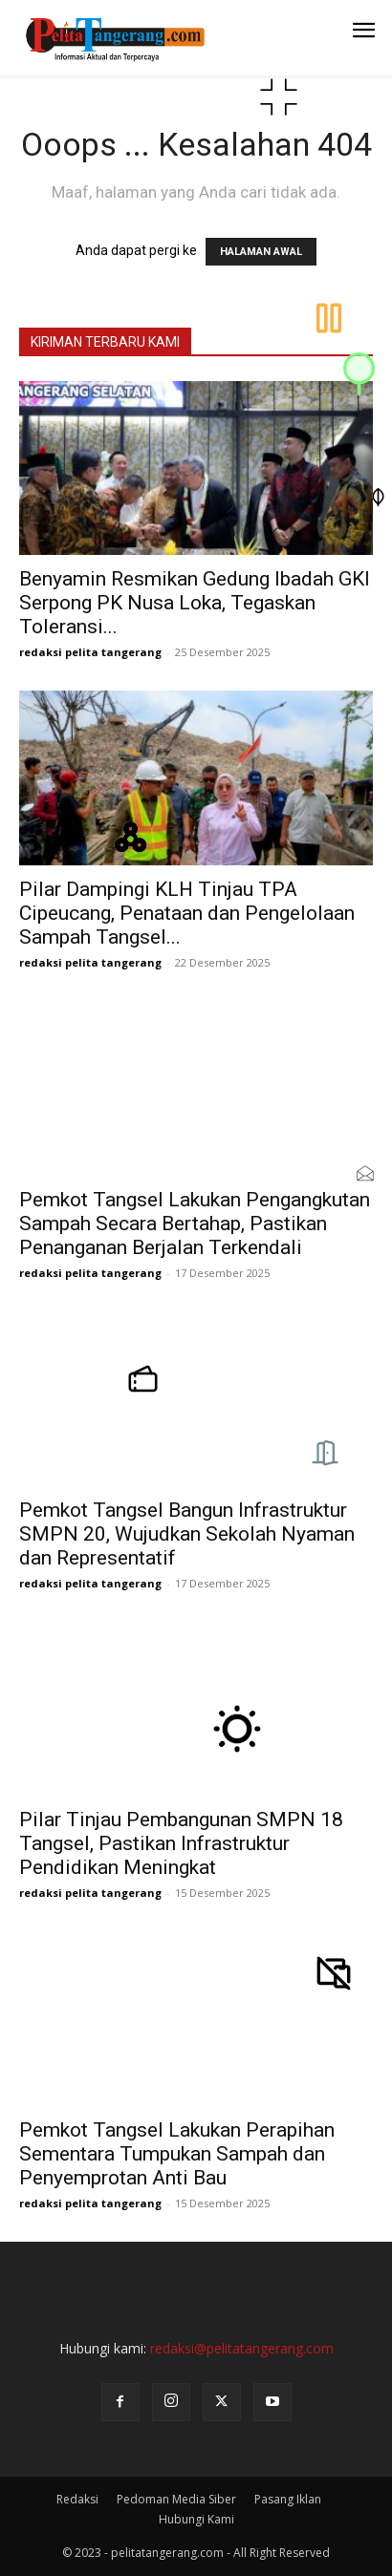 This screenshot has width=392, height=2576. What do you see at coordinates (278, 96) in the screenshot?
I see `exit fullscreen mode` at bounding box center [278, 96].